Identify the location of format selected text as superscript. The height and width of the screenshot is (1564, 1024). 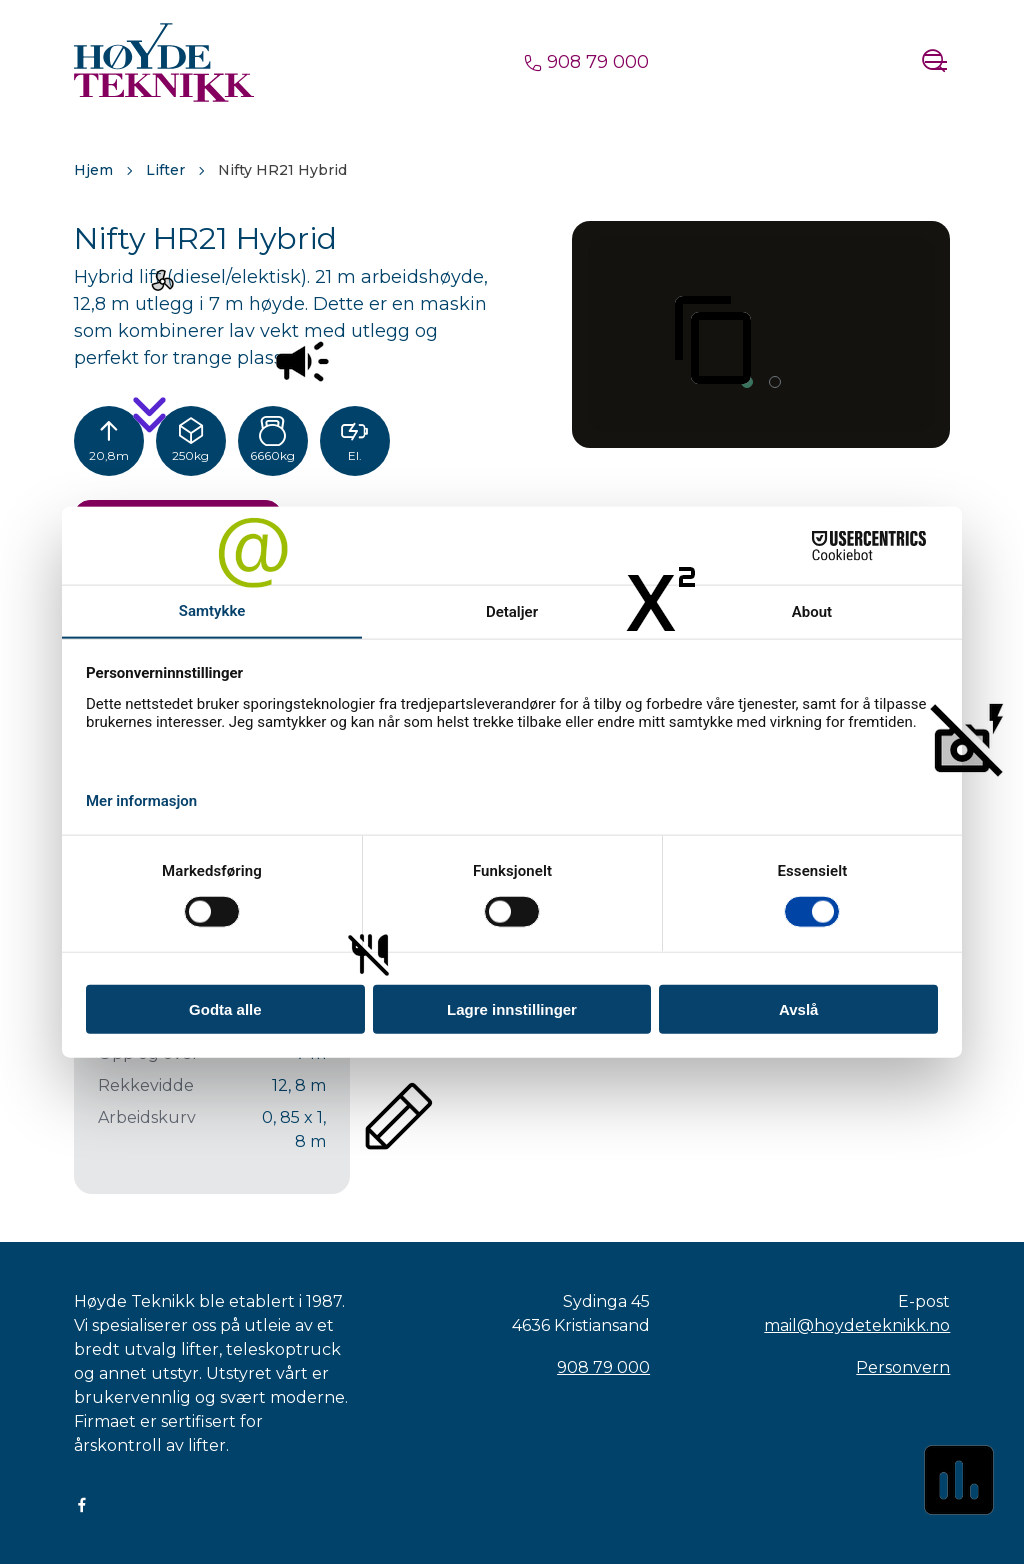
(651, 599).